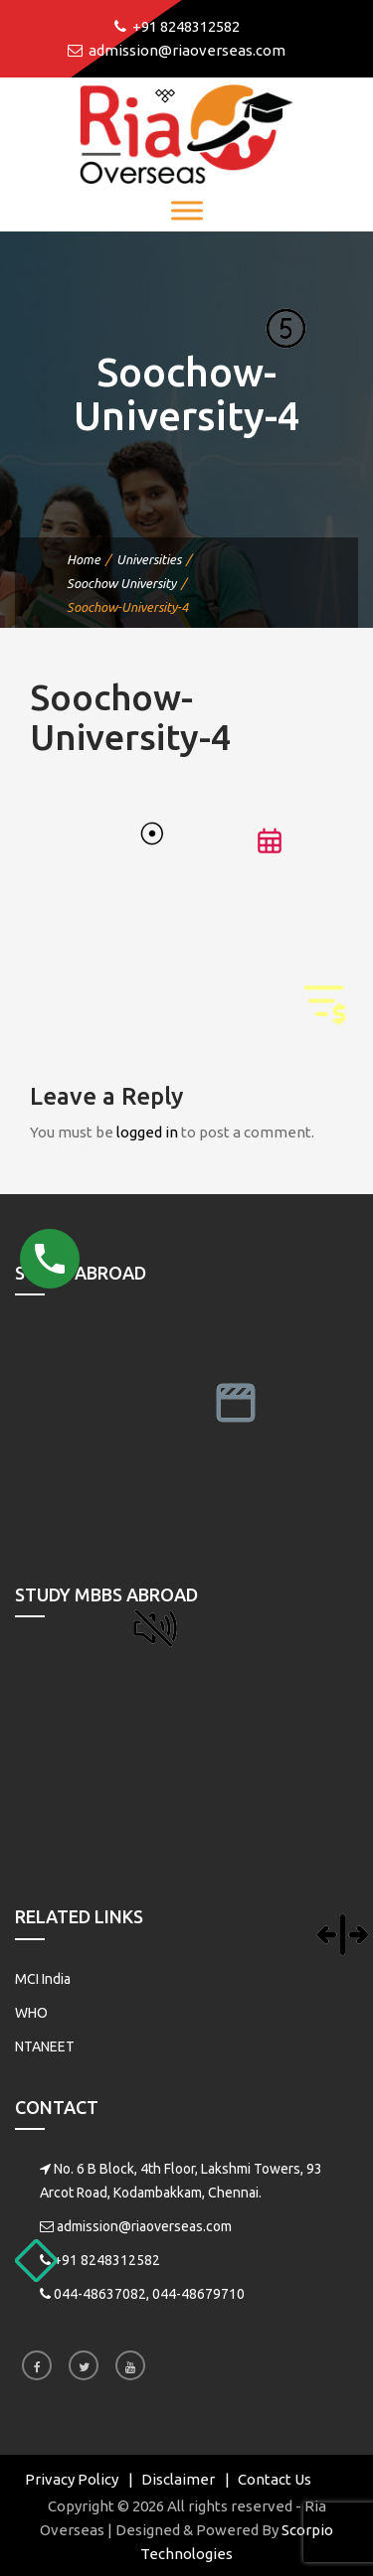 This screenshot has height=2576, width=373. What do you see at coordinates (323, 1000) in the screenshot?
I see `filter results by price or cost` at bounding box center [323, 1000].